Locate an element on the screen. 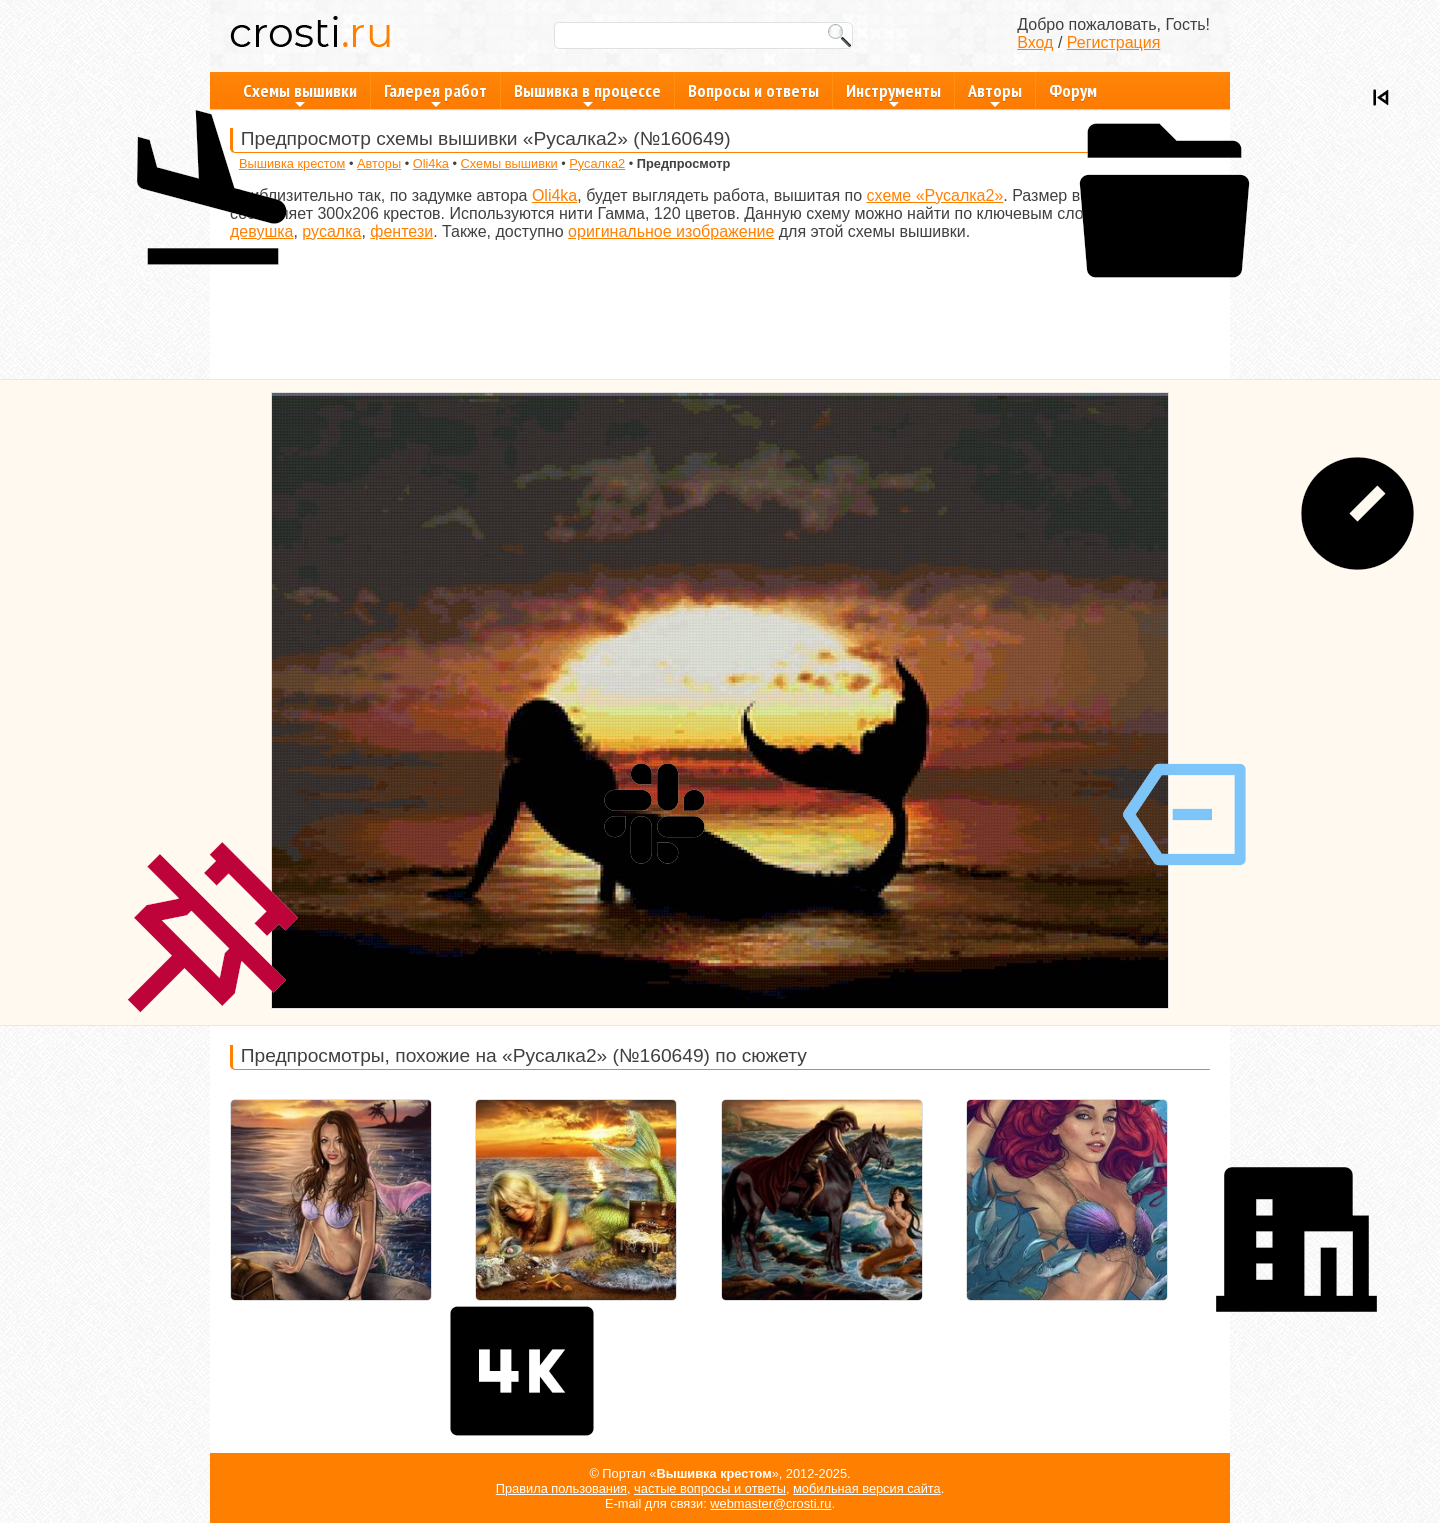 The image size is (1440, 1523). indicates 4k video quality available is located at coordinates (522, 1371).